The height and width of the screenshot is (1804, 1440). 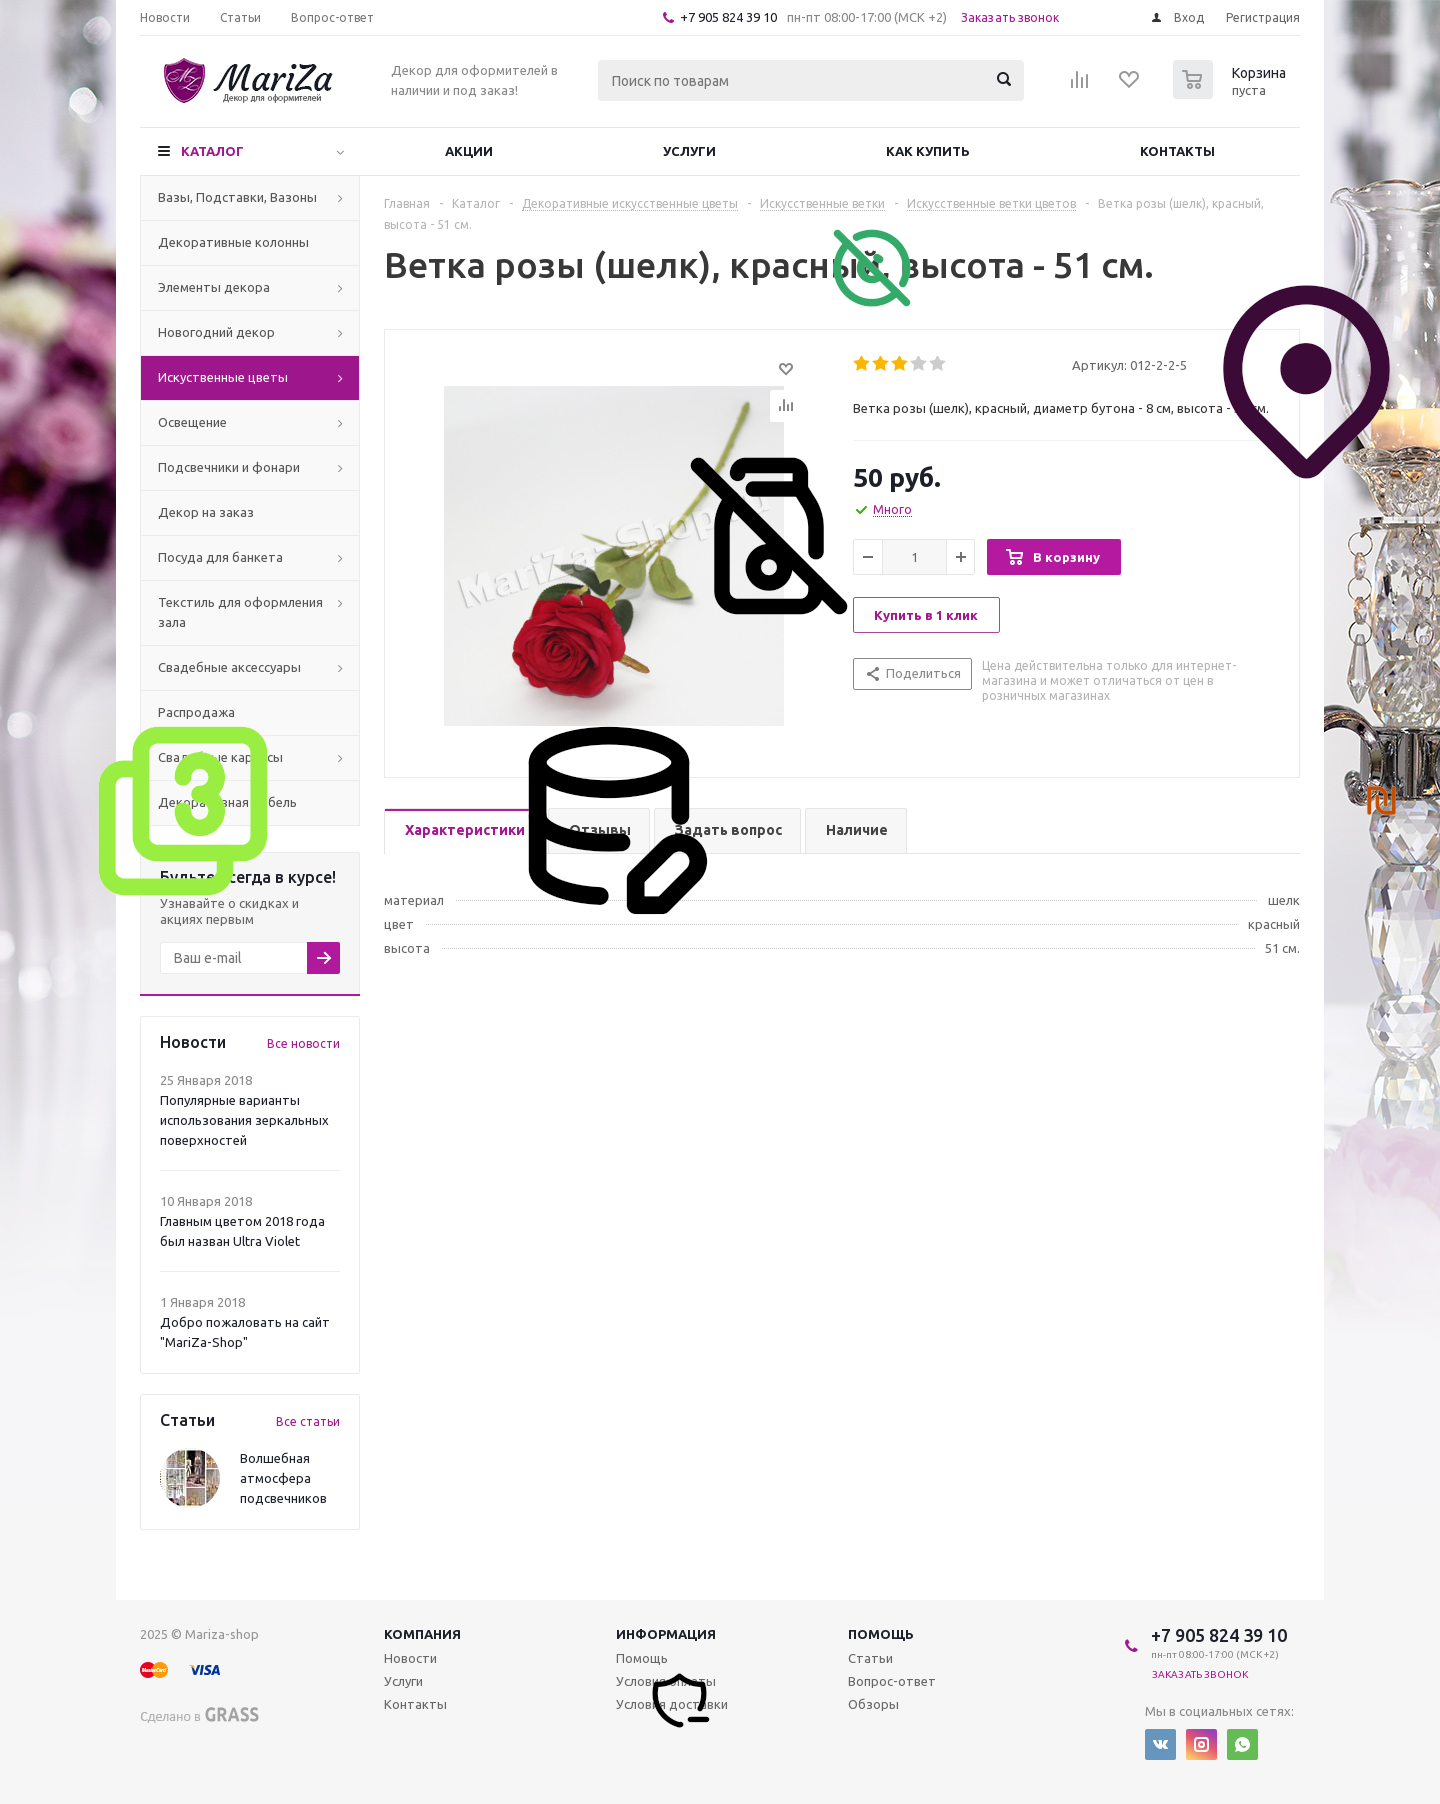 I want to click on view item 3 in a series or collection, so click(x=183, y=811).